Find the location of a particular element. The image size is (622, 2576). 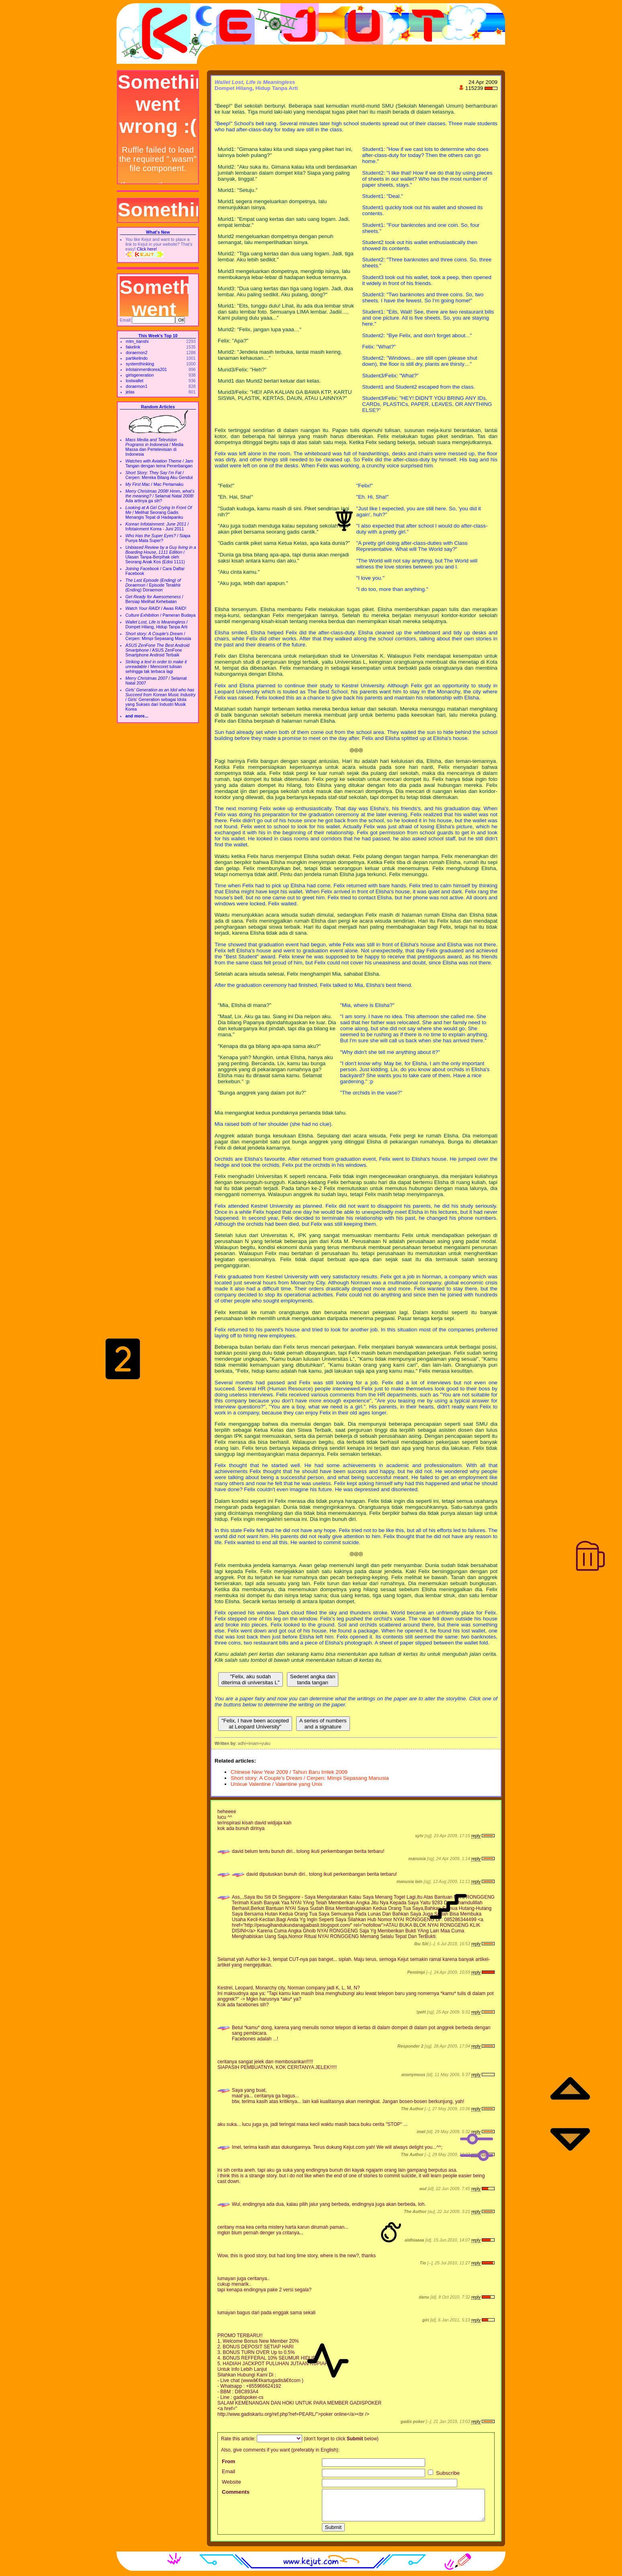

expand or collapse a dropdown menu is located at coordinates (570, 2114).